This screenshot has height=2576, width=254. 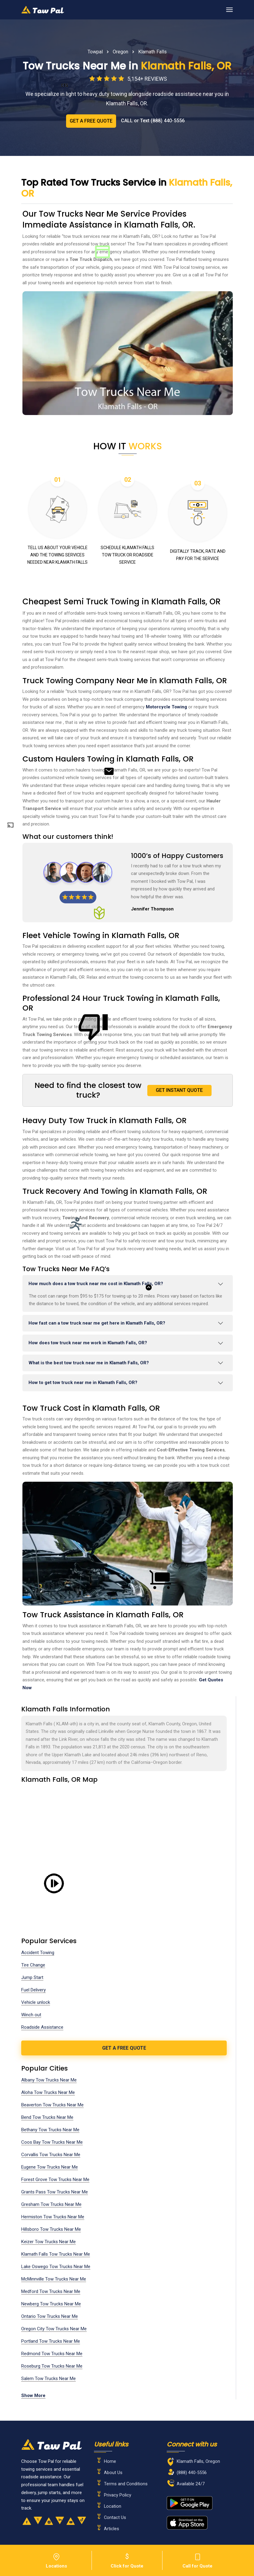 What do you see at coordinates (109, 771) in the screenshot?
I see `open your email inbox` at bounding box center [109, 771].